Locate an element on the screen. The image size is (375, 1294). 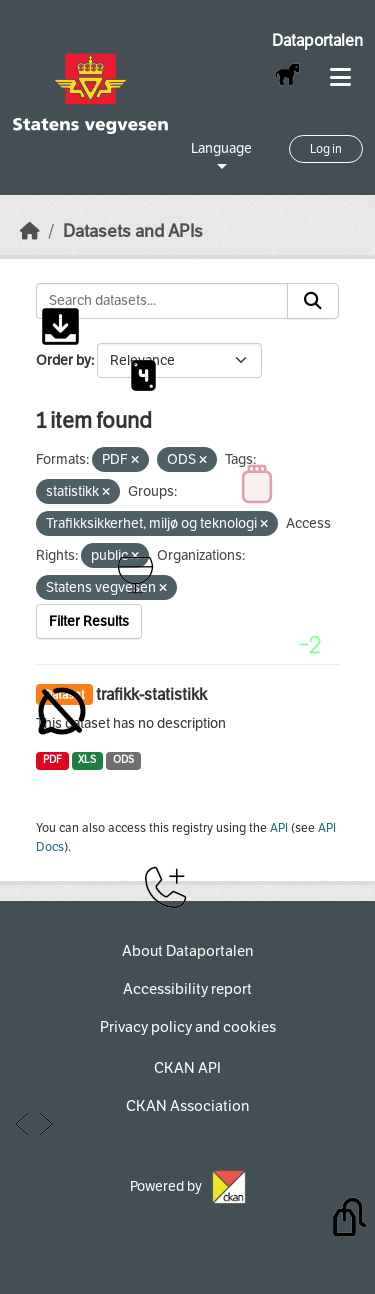
a four of clubs playing card is located at coordinates (143, 375).